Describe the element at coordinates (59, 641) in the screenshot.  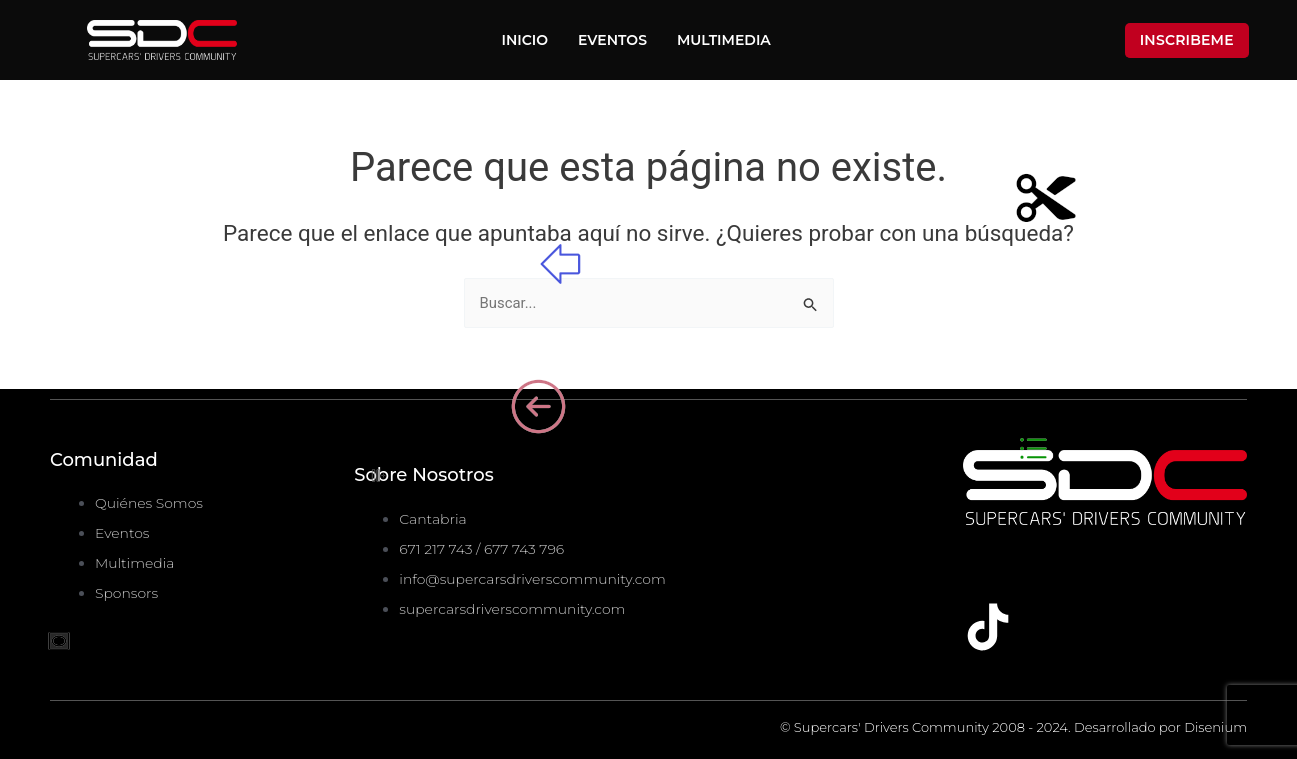
I see `apply vignette effect to image` at that location.